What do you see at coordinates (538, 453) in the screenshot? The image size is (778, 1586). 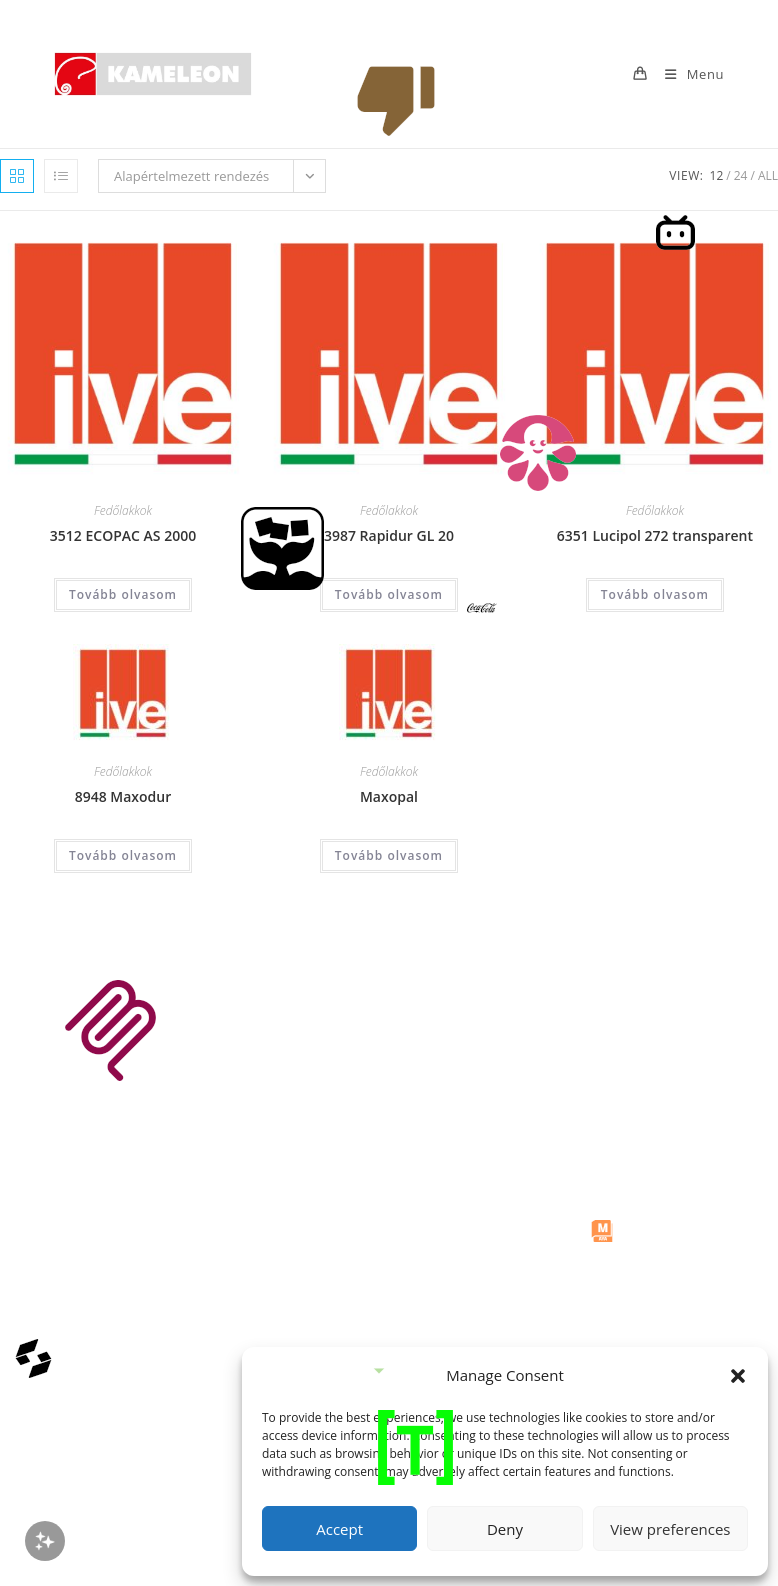 I see `visit the Custom Ink website` at bounding box center [538, 453].